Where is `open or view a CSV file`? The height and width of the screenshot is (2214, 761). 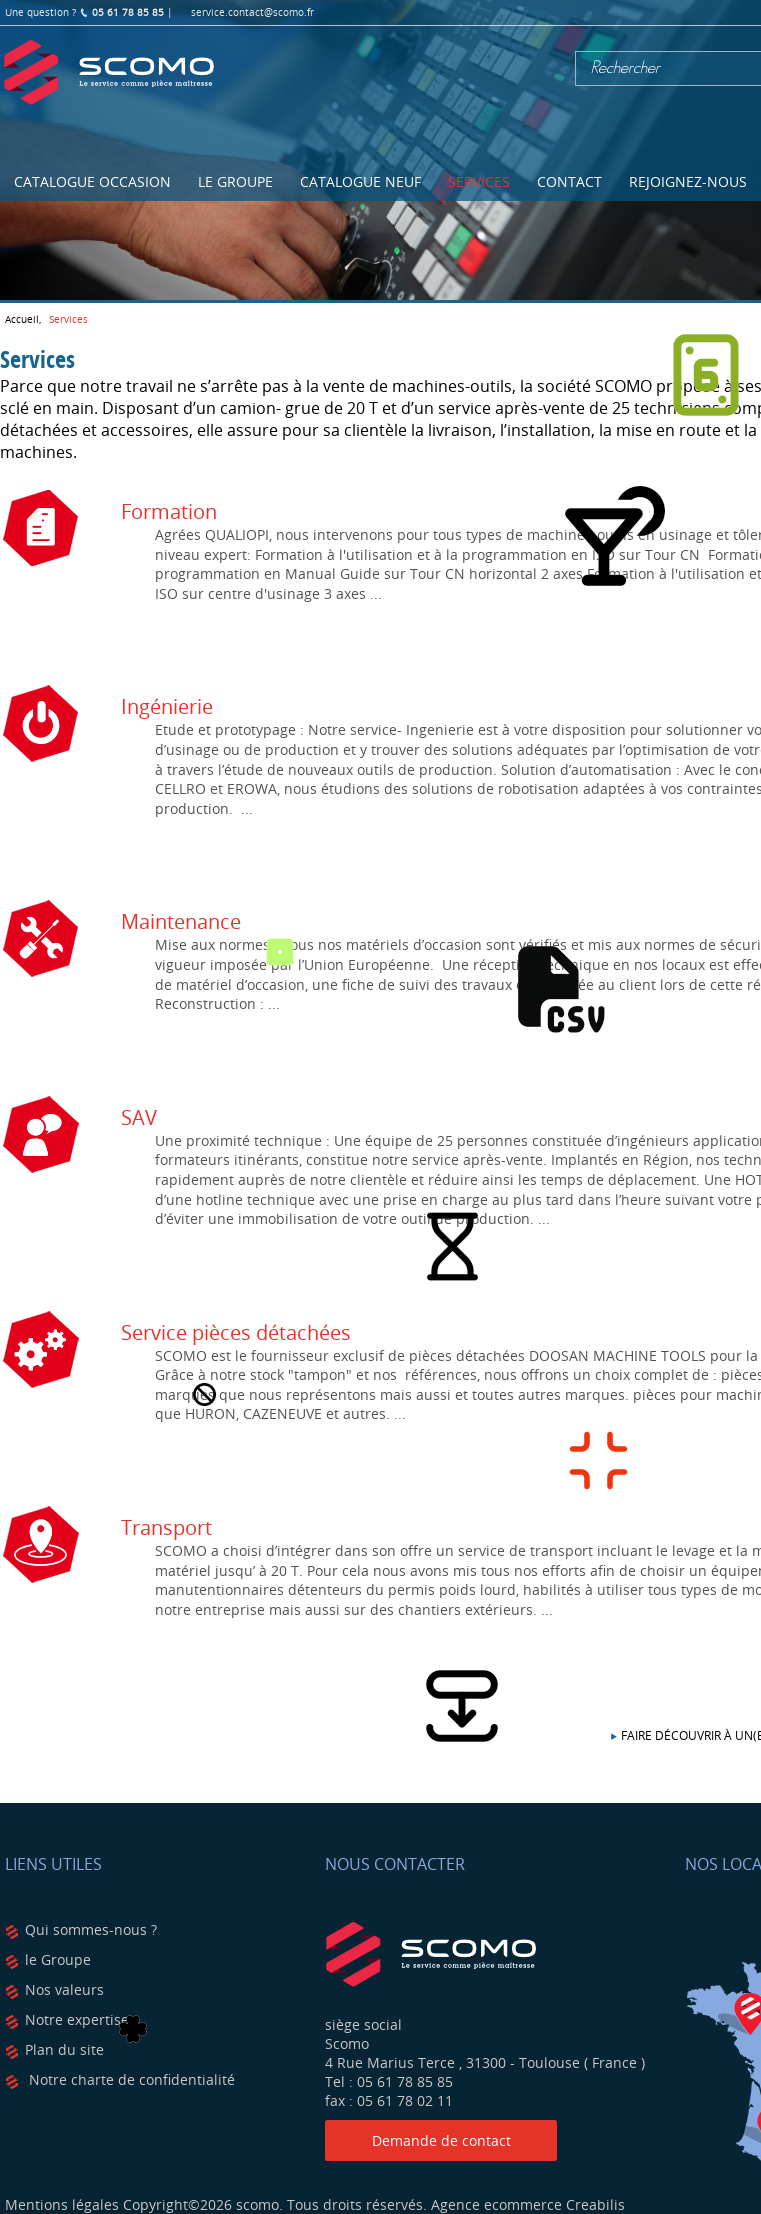 open or view a CSV file is located at coordinates (558, 986).